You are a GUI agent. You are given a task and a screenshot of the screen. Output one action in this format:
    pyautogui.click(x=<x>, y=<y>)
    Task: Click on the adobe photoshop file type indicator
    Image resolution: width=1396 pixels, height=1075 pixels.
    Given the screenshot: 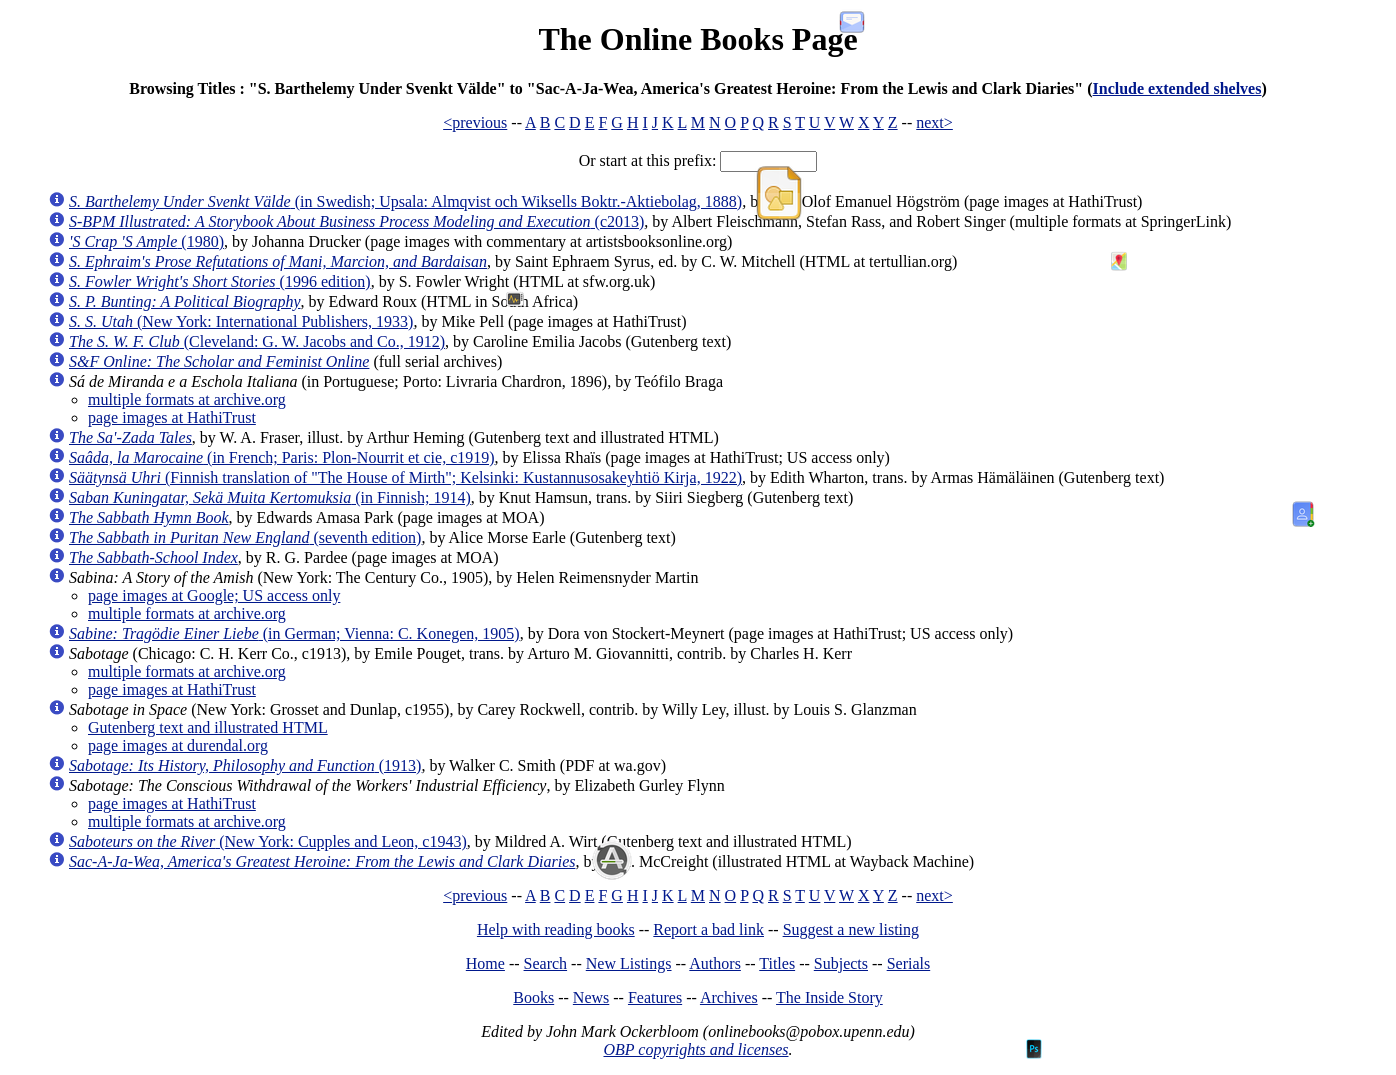 What is the action you would take?
    pyautogui.click(x=1034, y=1049)
    